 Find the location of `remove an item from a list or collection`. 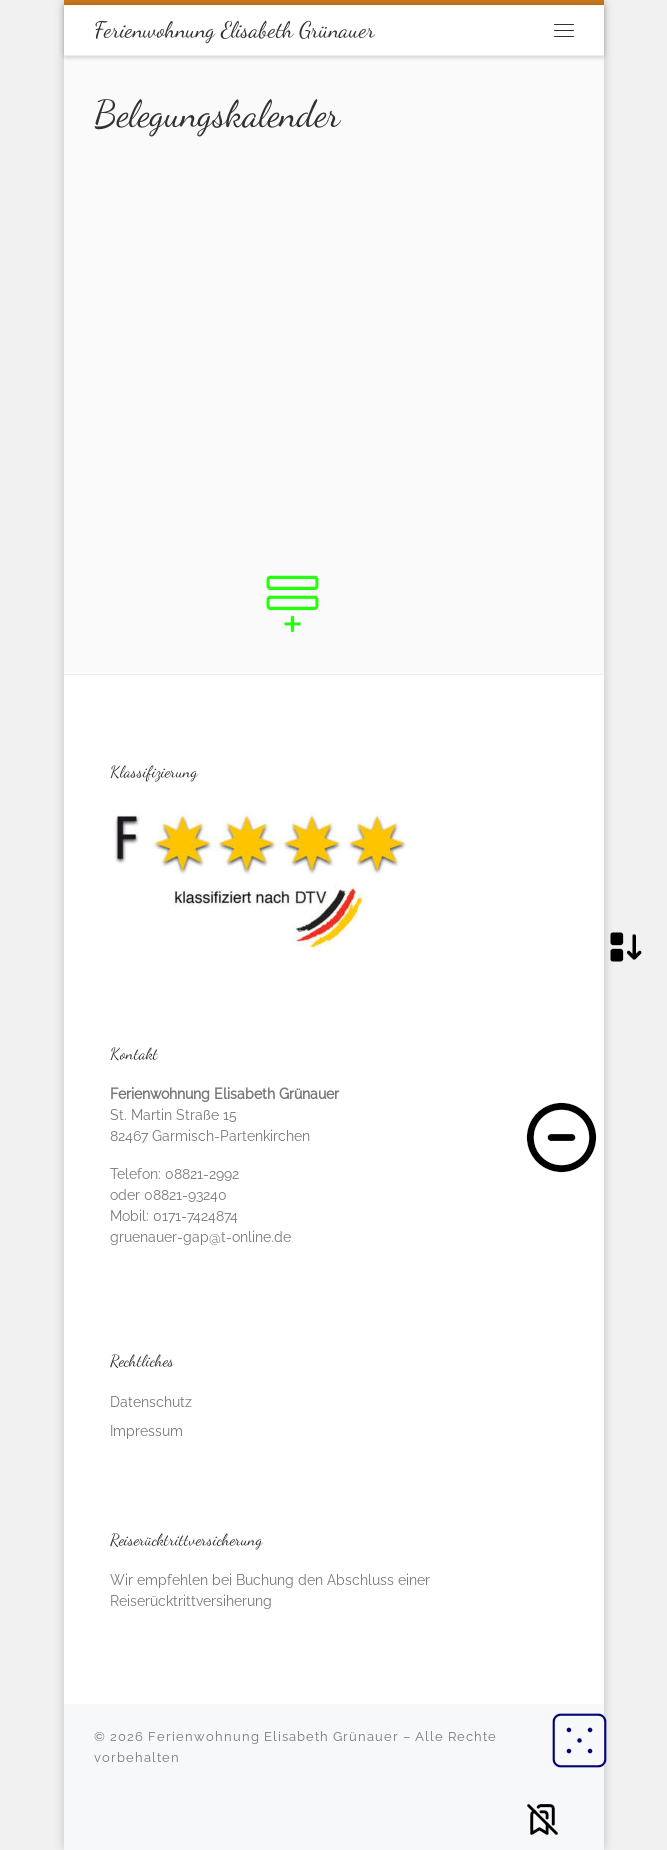

remove an item from a list or collection is located at coordinates (561, 1137).